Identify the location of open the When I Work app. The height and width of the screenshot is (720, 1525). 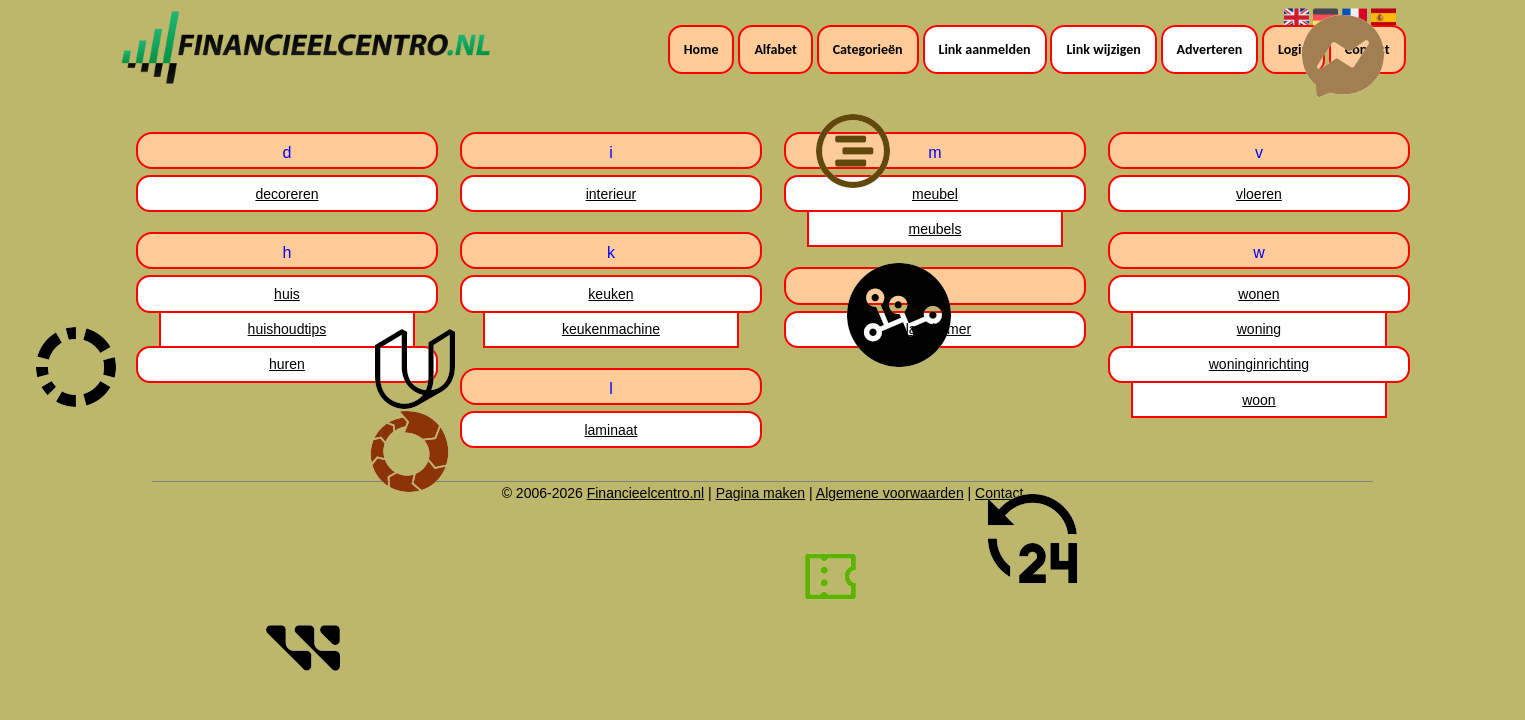
(853, 151).